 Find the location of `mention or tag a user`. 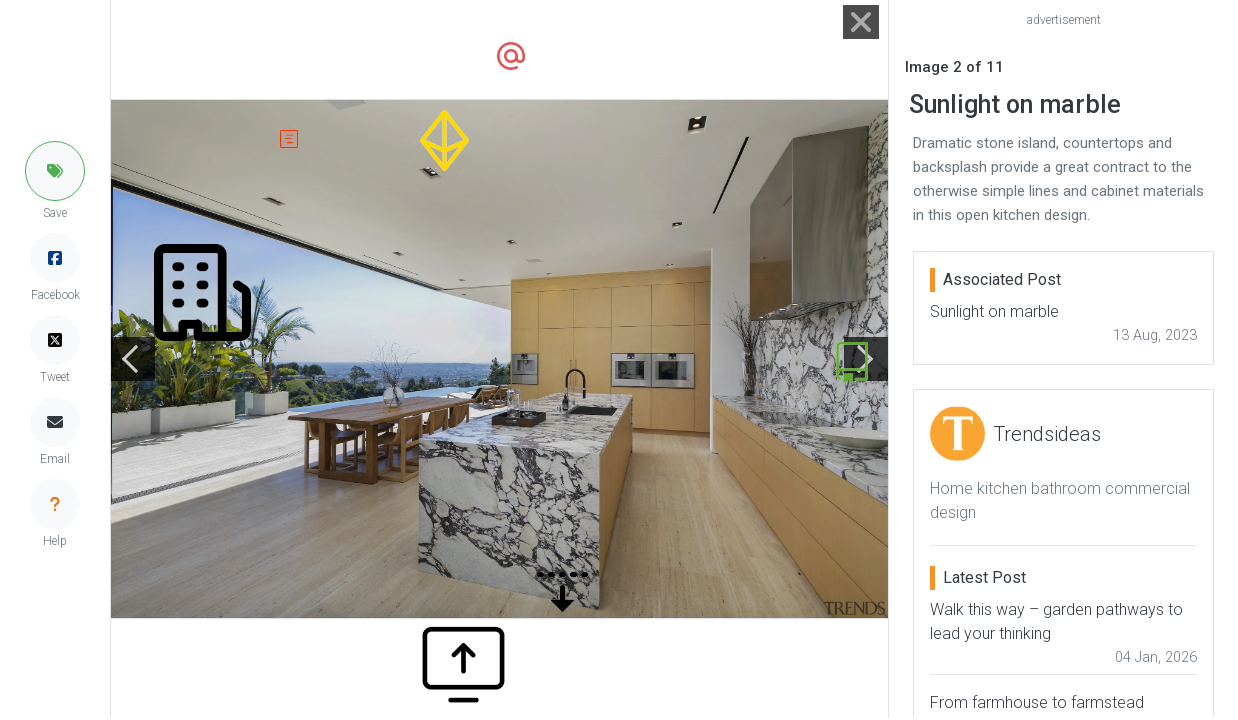

mention or tag a user is located at coordinates (511, 56).